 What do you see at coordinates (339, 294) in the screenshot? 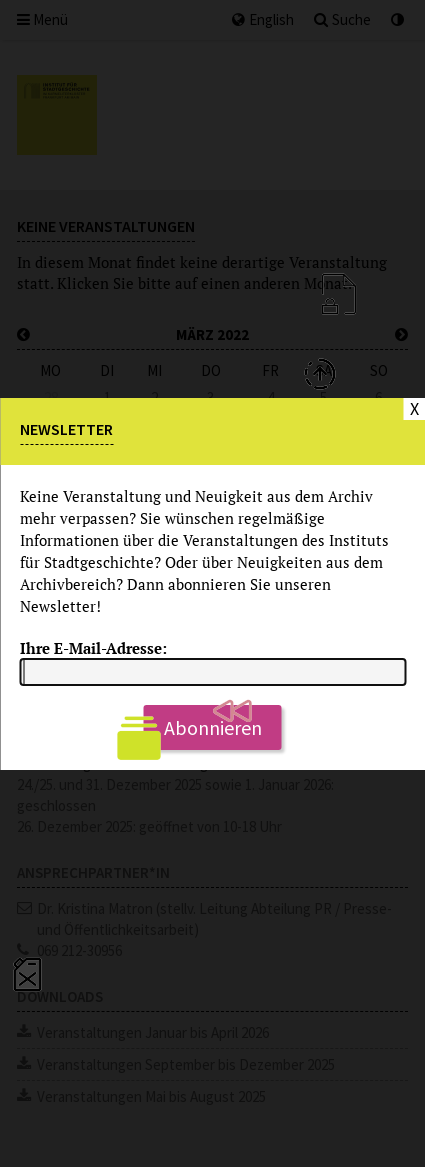
I see `access a password-protected file` at bounding box center [339, 294].